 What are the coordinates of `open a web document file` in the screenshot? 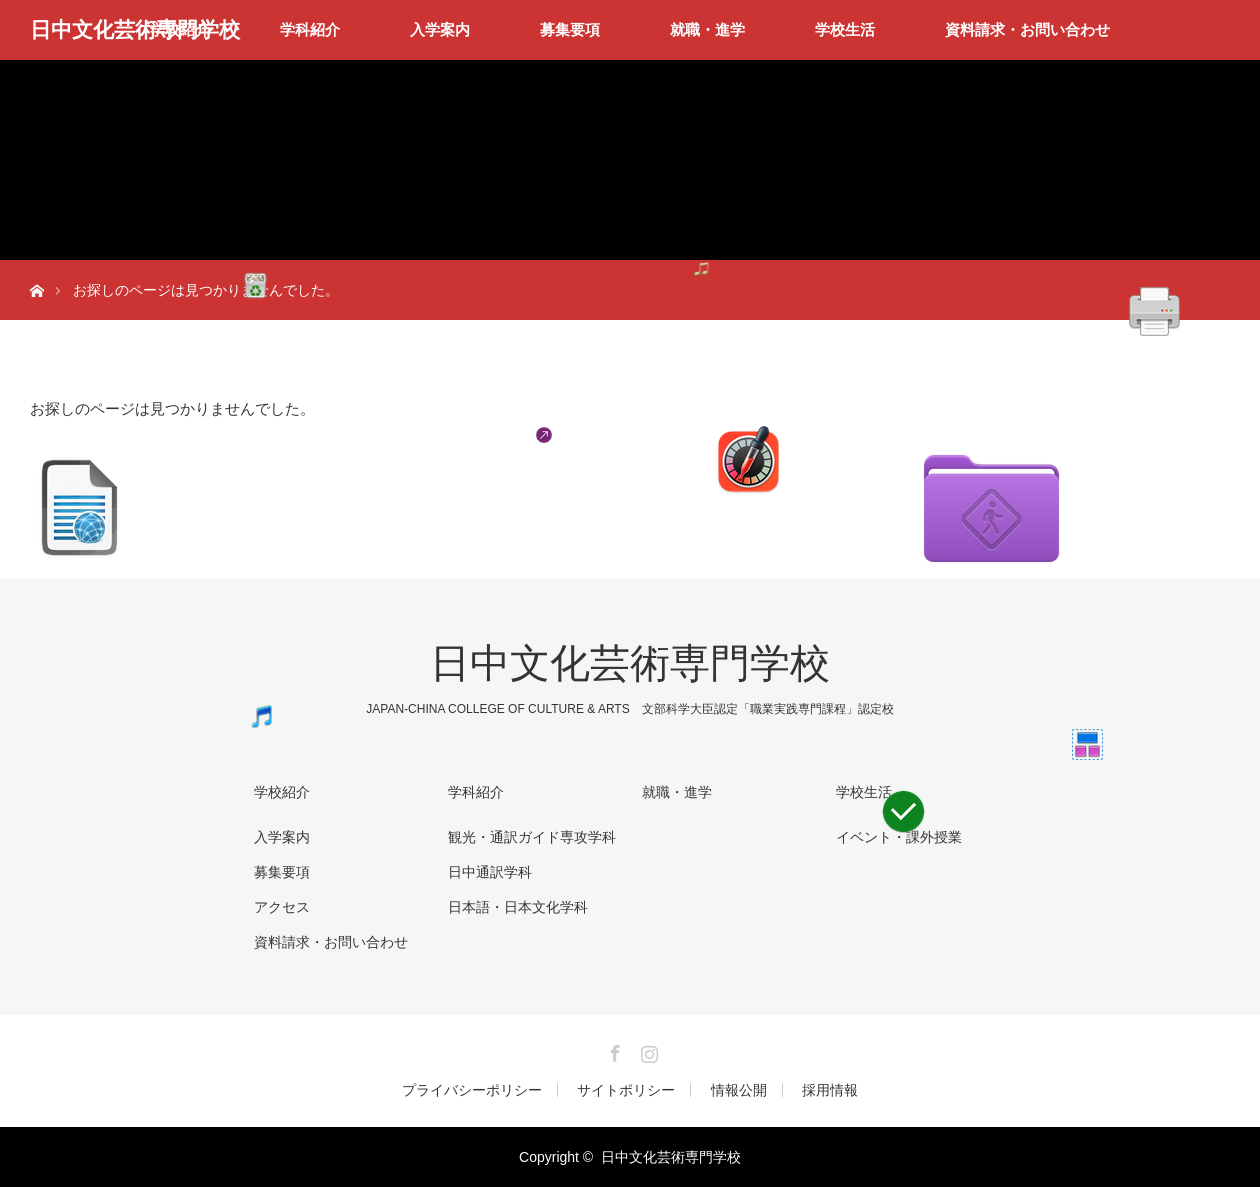 It's located at (79, 507).